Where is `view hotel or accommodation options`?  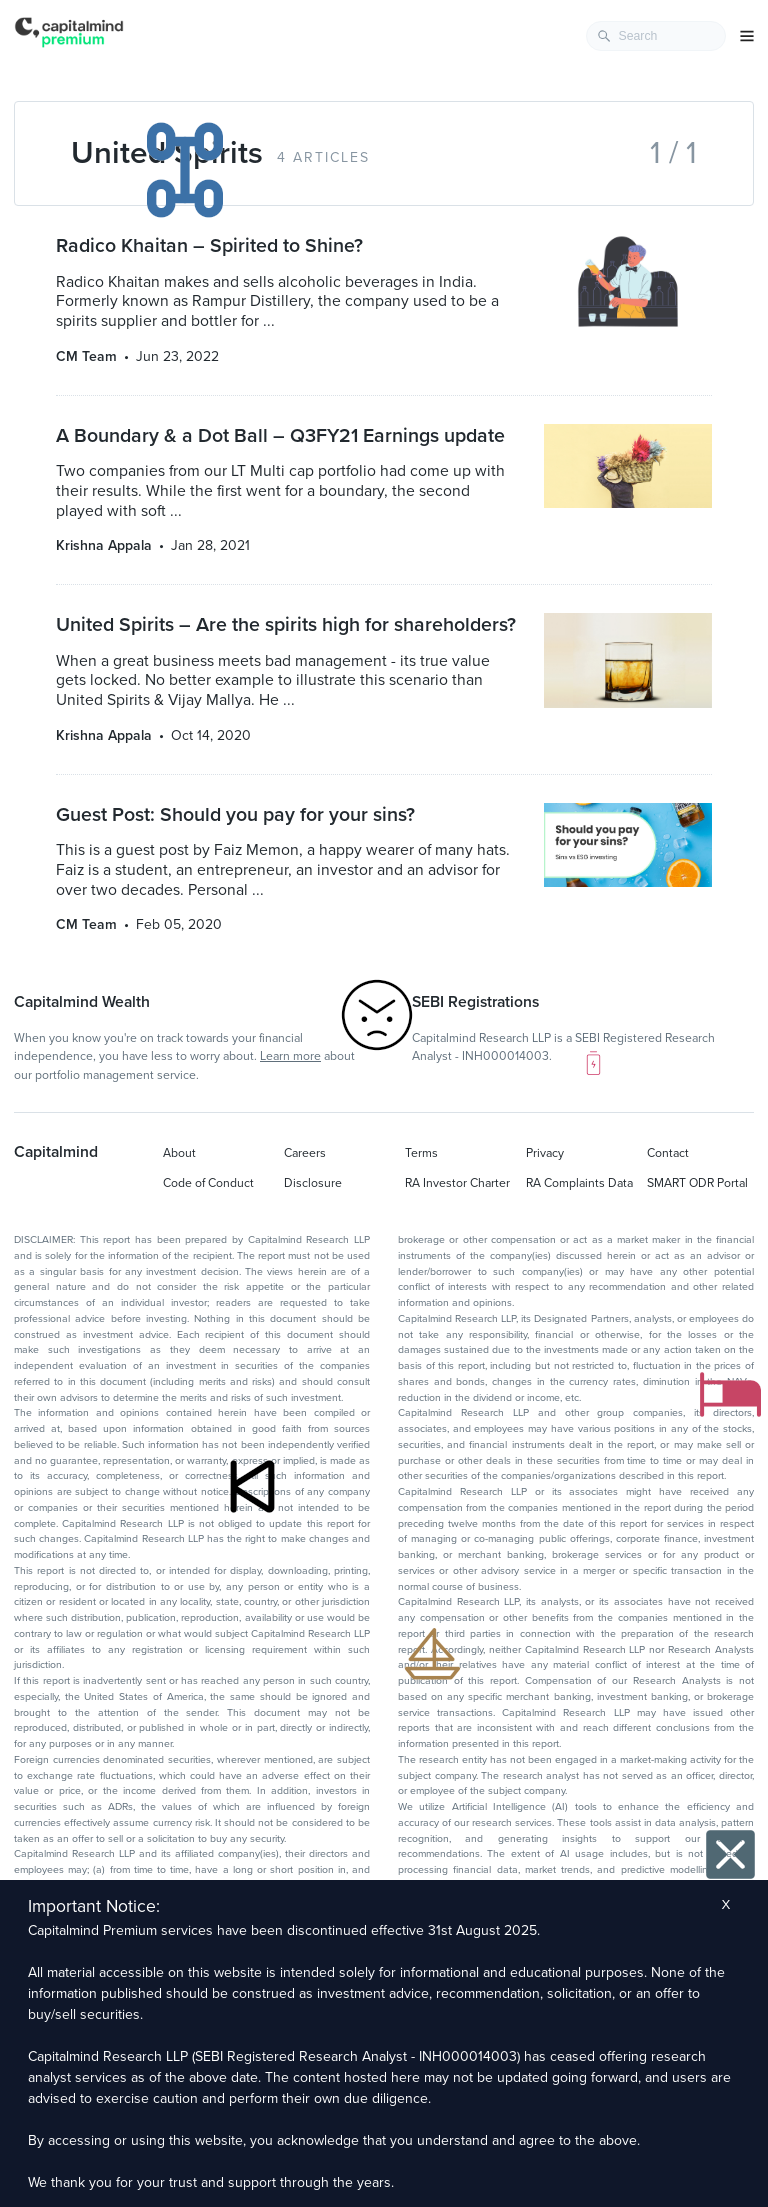 view hotel or accommodation options is located at coordinates (728, 1394).